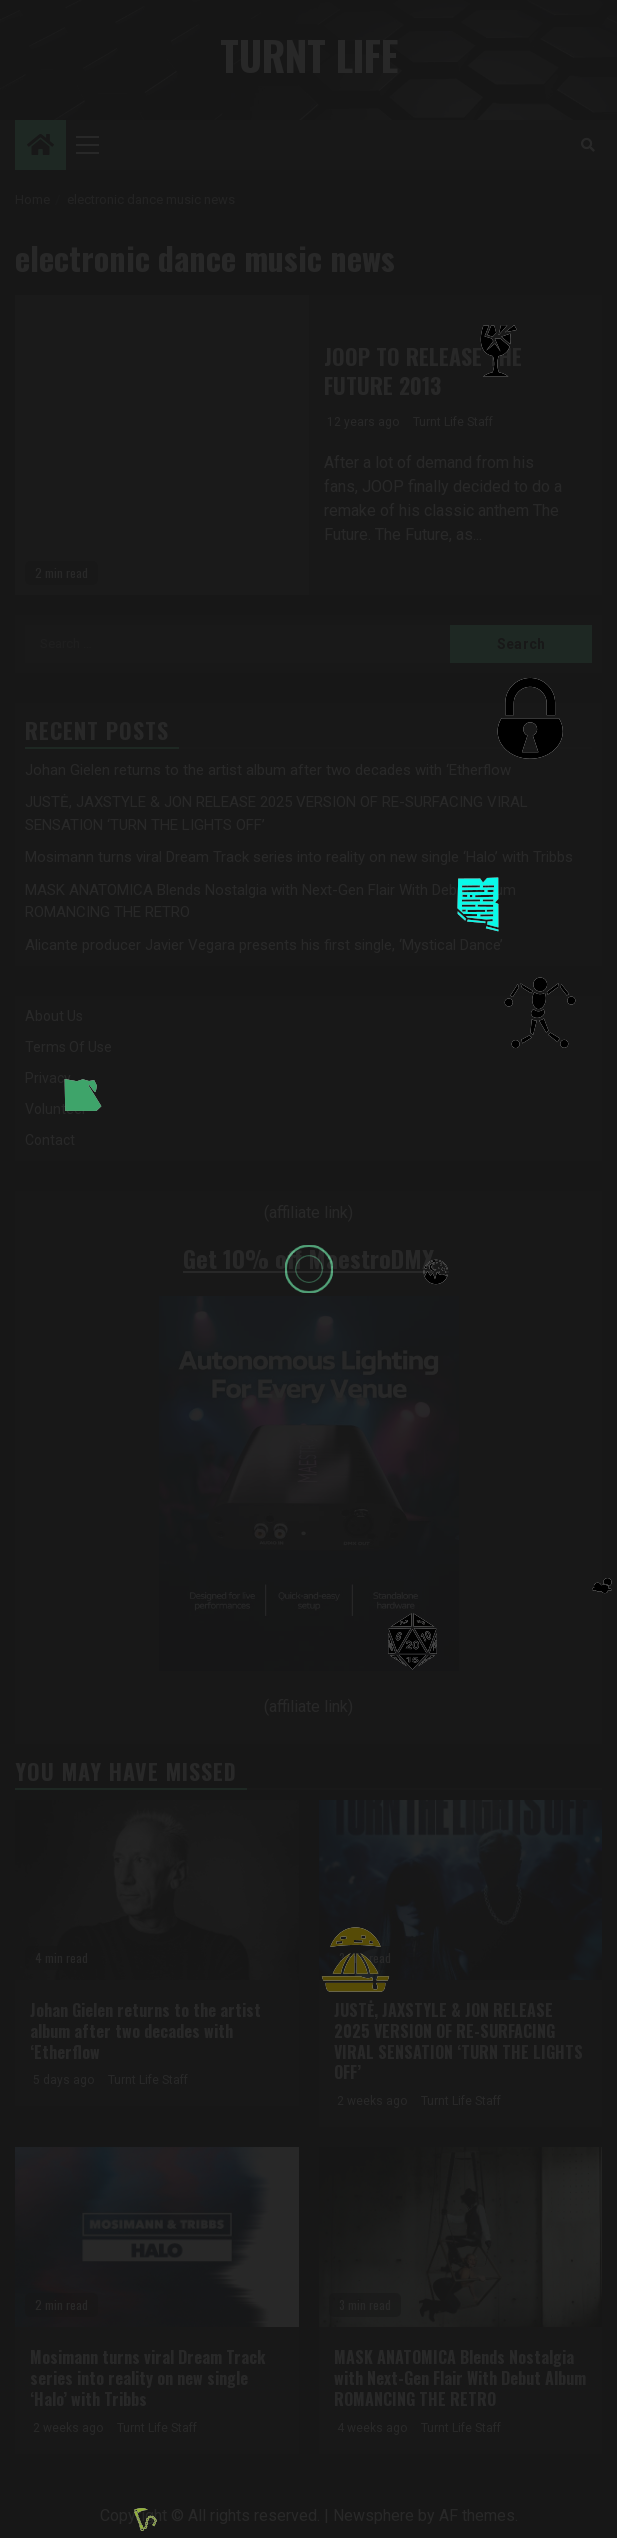 The width and height of the screenshot is (617, 2538). I want to click on access puppet or marionette controls, so click(540, 1013).